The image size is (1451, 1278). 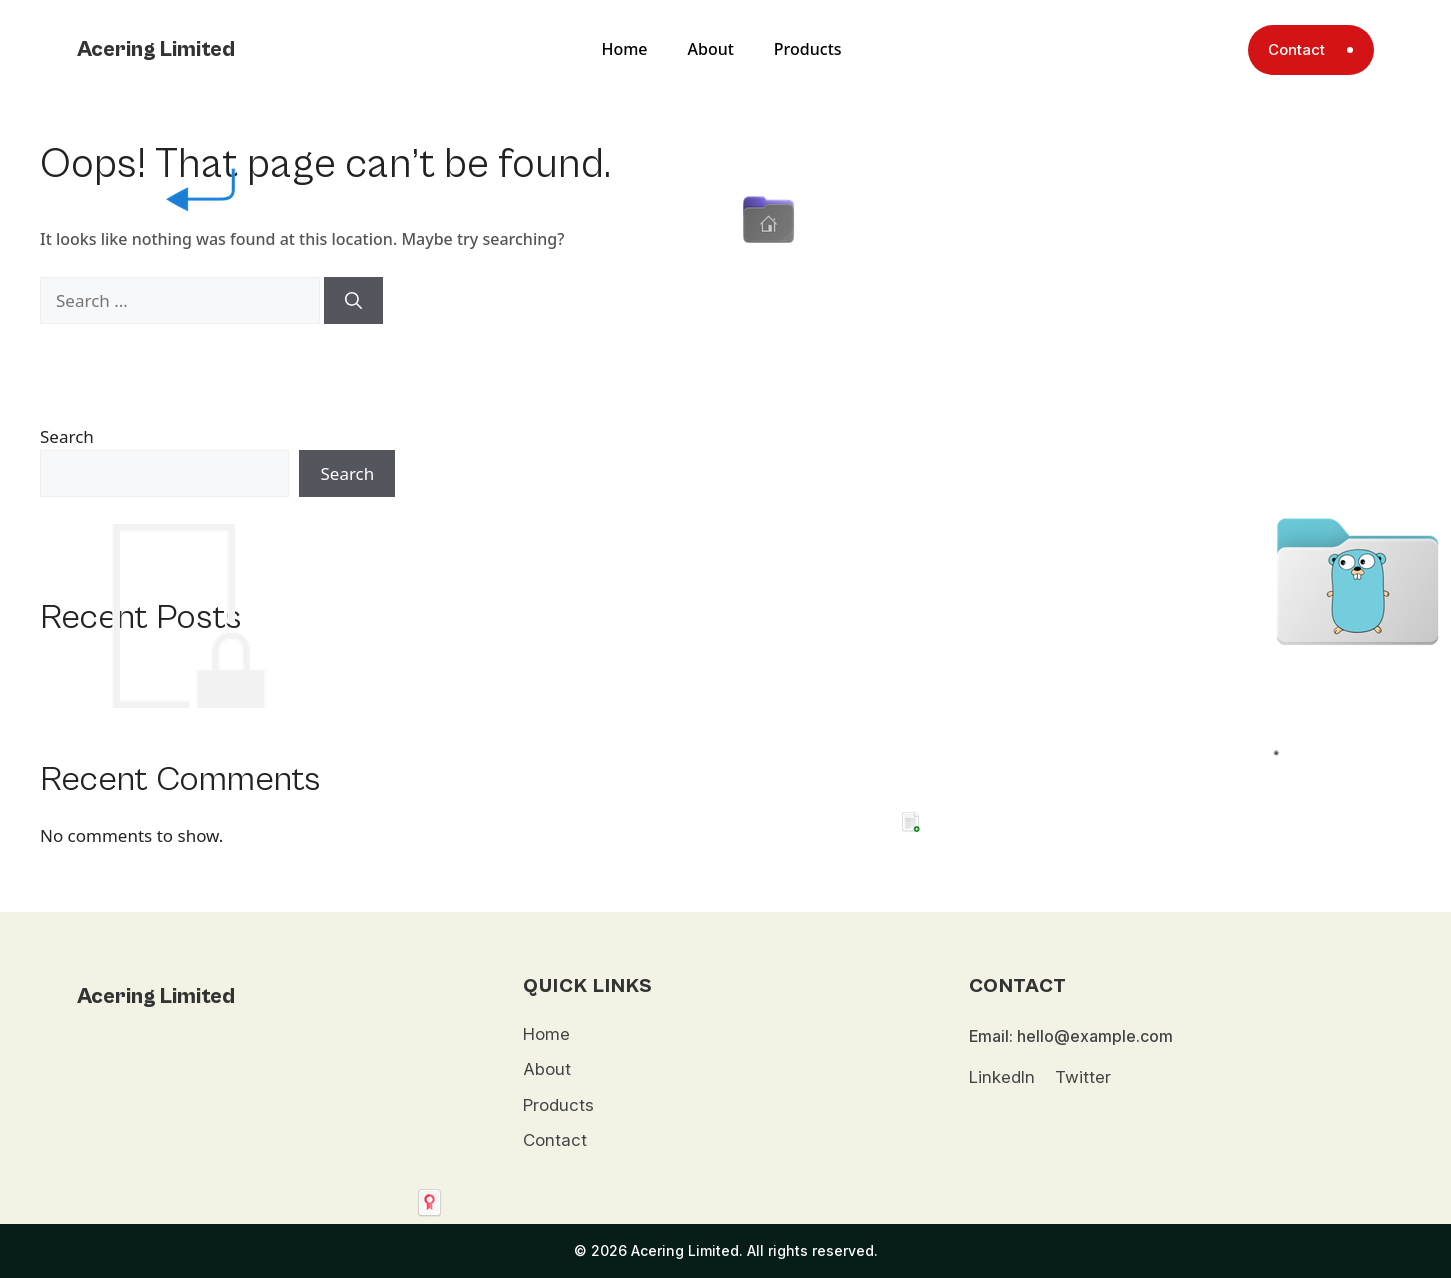 I want to click on open folder containing Go programming files, so click(x=1357, y=586).